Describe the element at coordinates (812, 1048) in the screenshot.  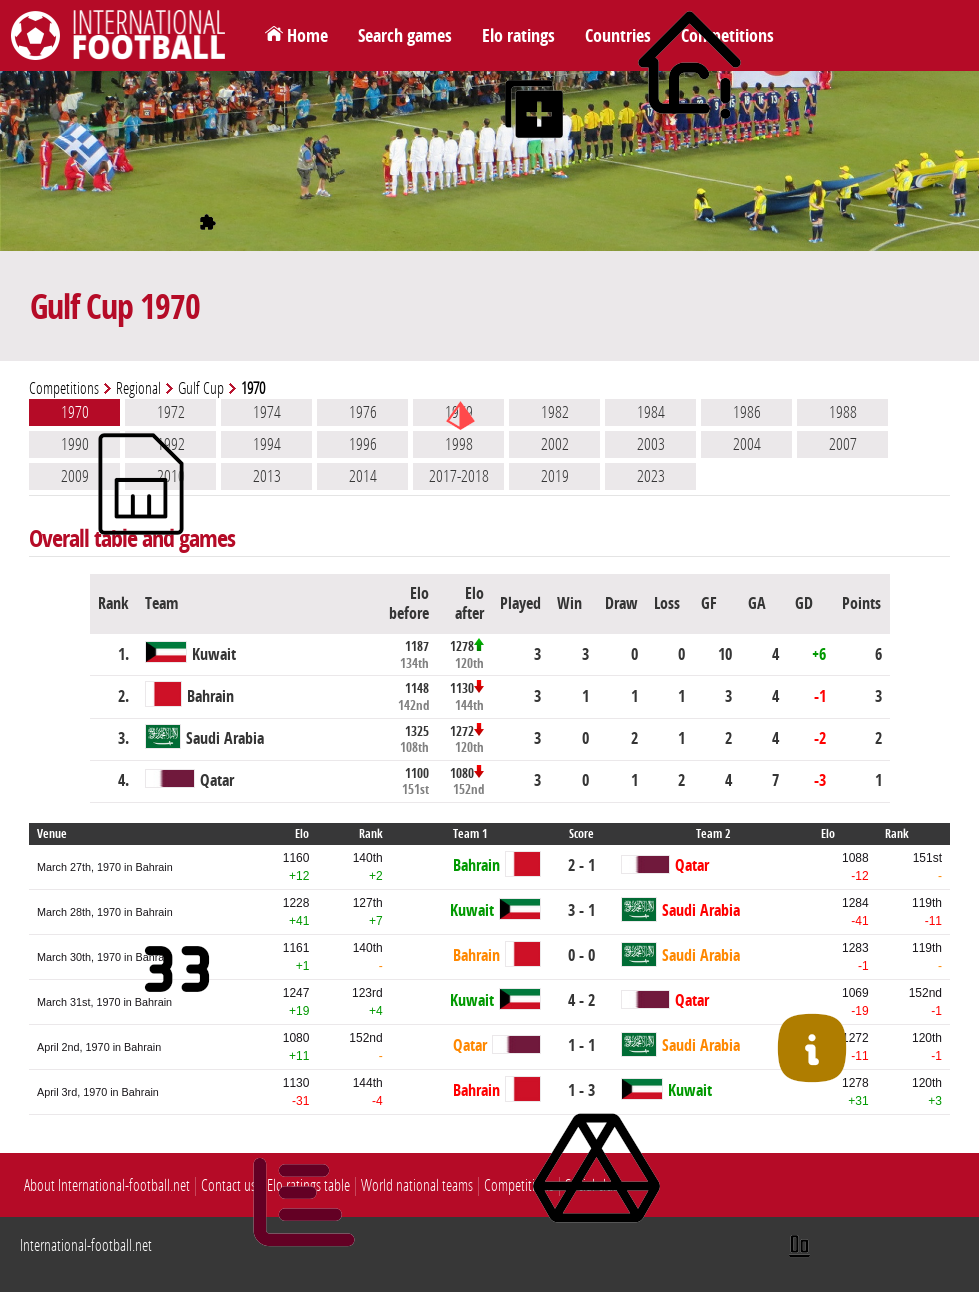
I see `view more information or details` at that location.